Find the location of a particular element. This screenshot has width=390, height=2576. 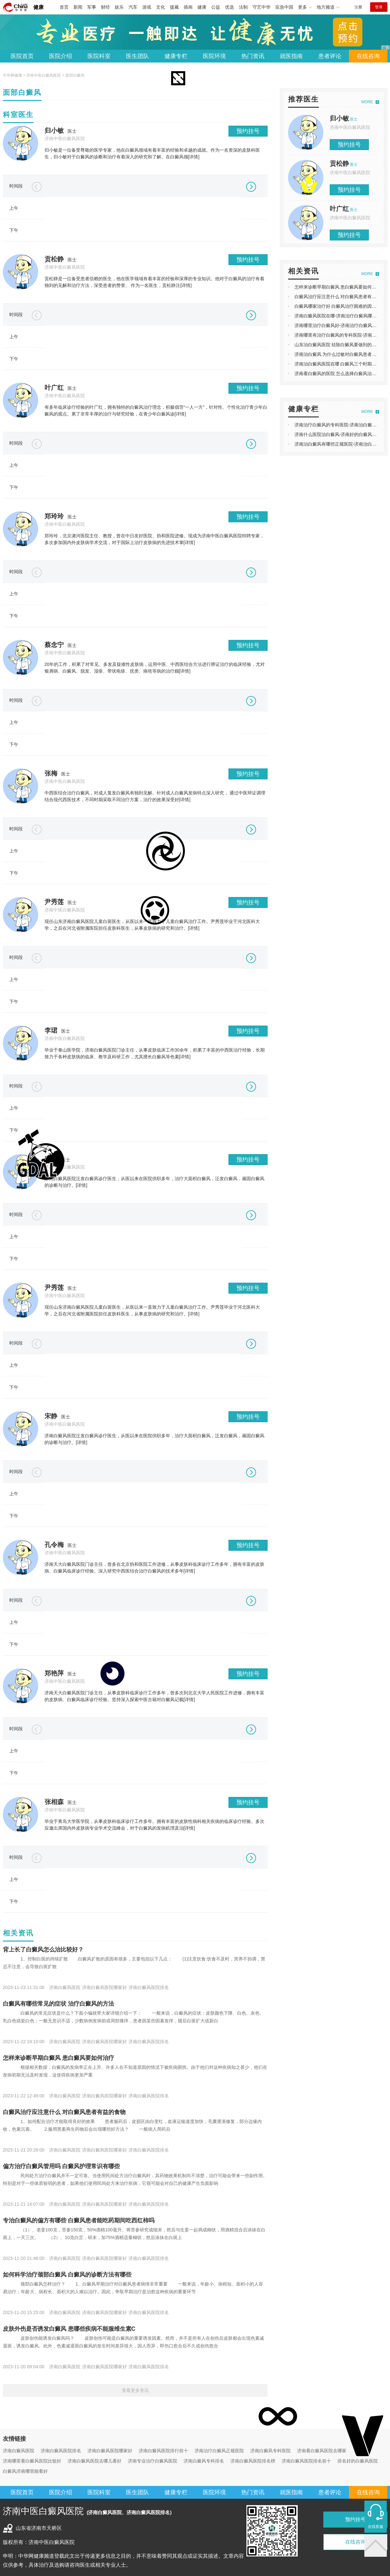

internet computer protocol (ICP) logo is located at coordinates (278, 2416).